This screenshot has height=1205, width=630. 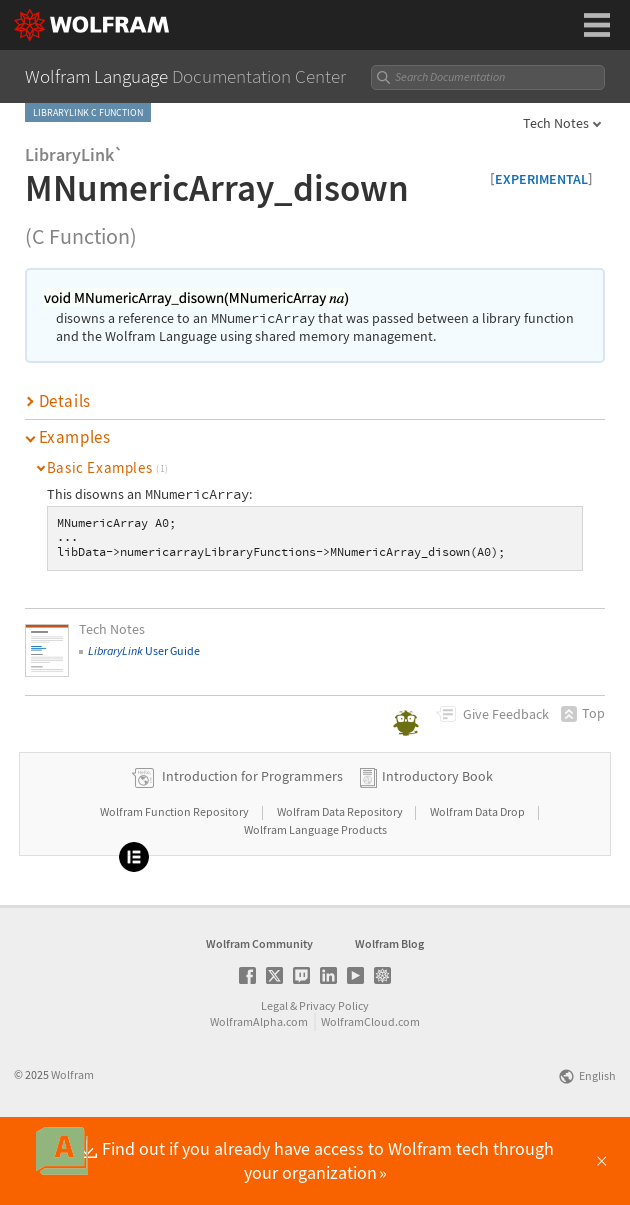 What do you see at coordinates (406, 723) in the screenshot?
I see `earlybirds brand logo` at bounding box center [406, 723].